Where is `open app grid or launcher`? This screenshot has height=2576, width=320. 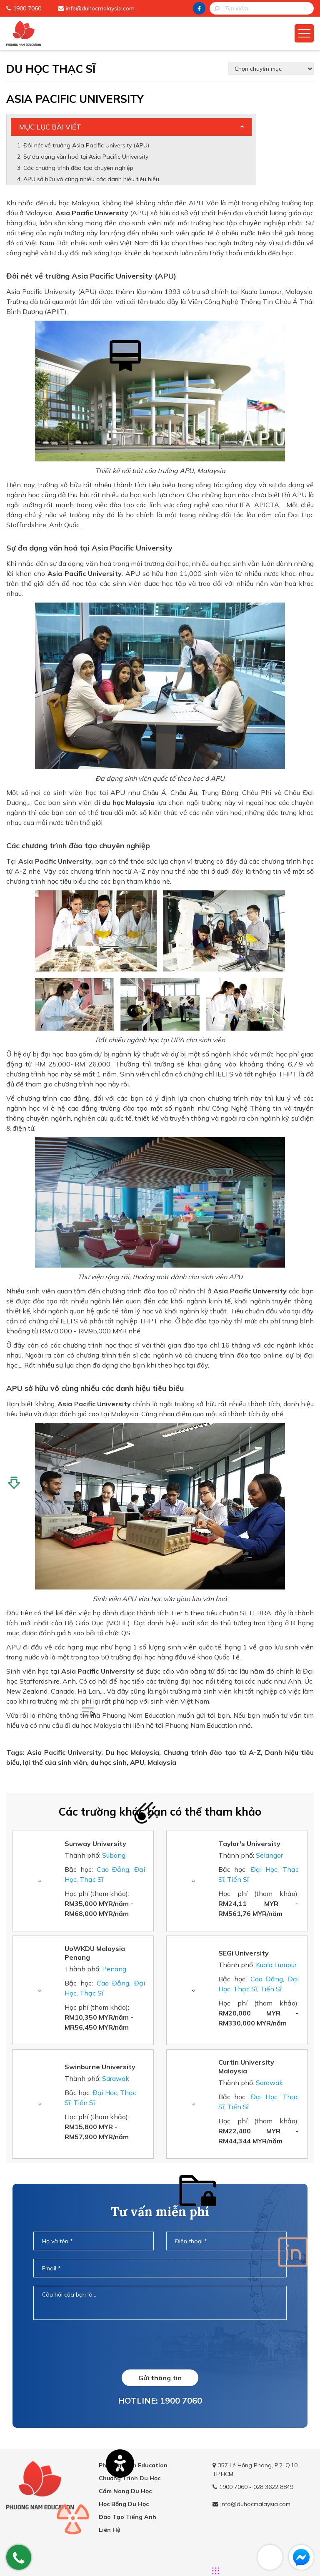 open app grid or launcher is located at coordinates (215, 2571).